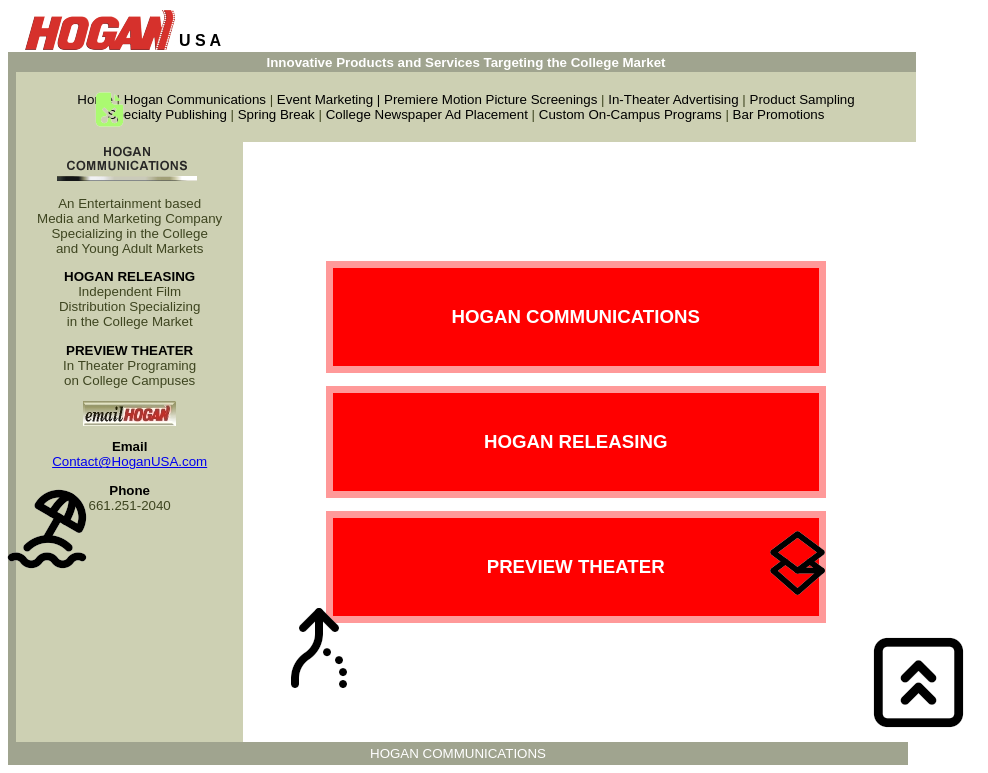  I want to click on merge content from right into main branch, so click(319, 648).